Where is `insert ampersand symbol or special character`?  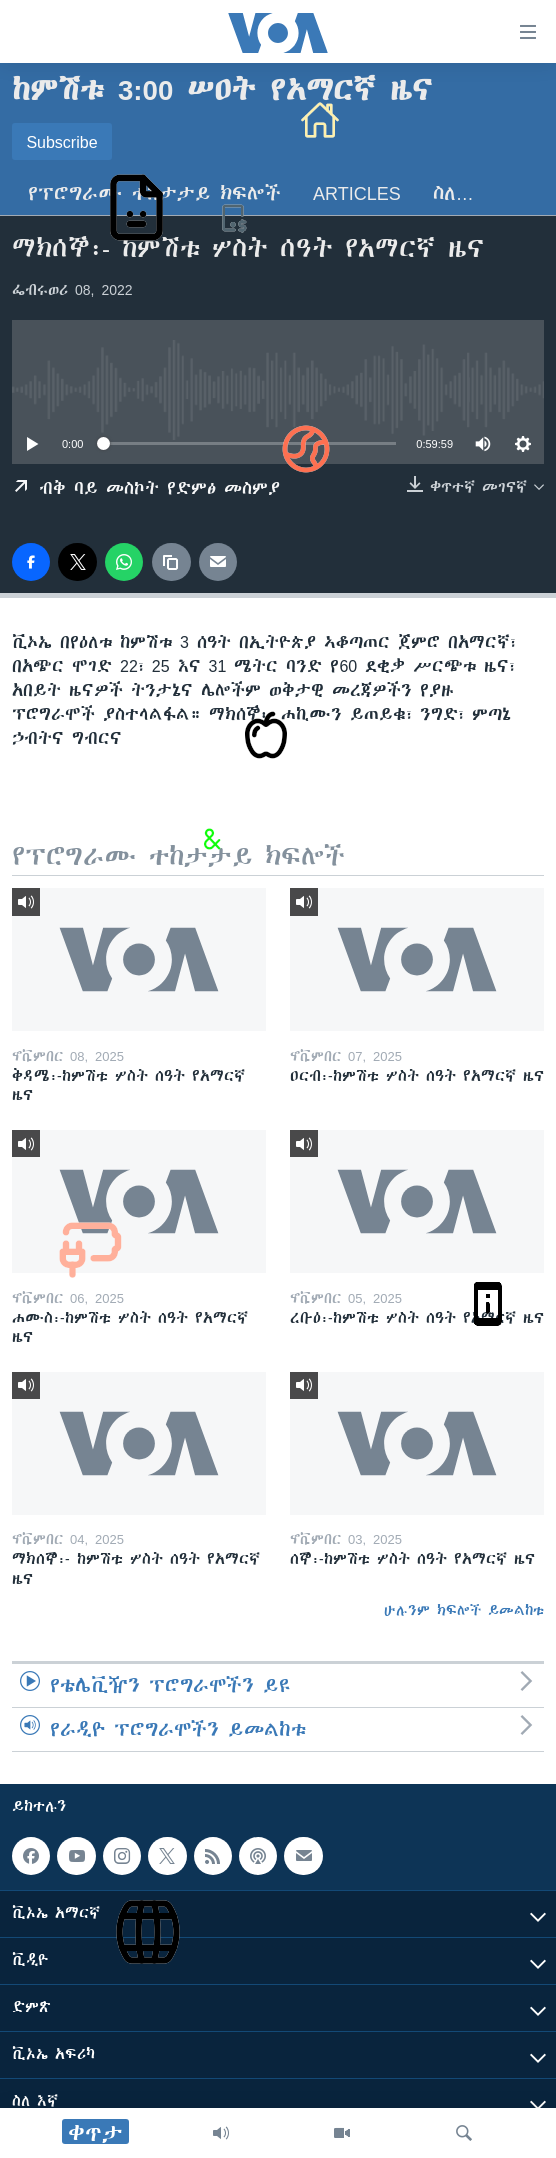
insert ampersand symbol or special character is located at coordinates (211, 839).